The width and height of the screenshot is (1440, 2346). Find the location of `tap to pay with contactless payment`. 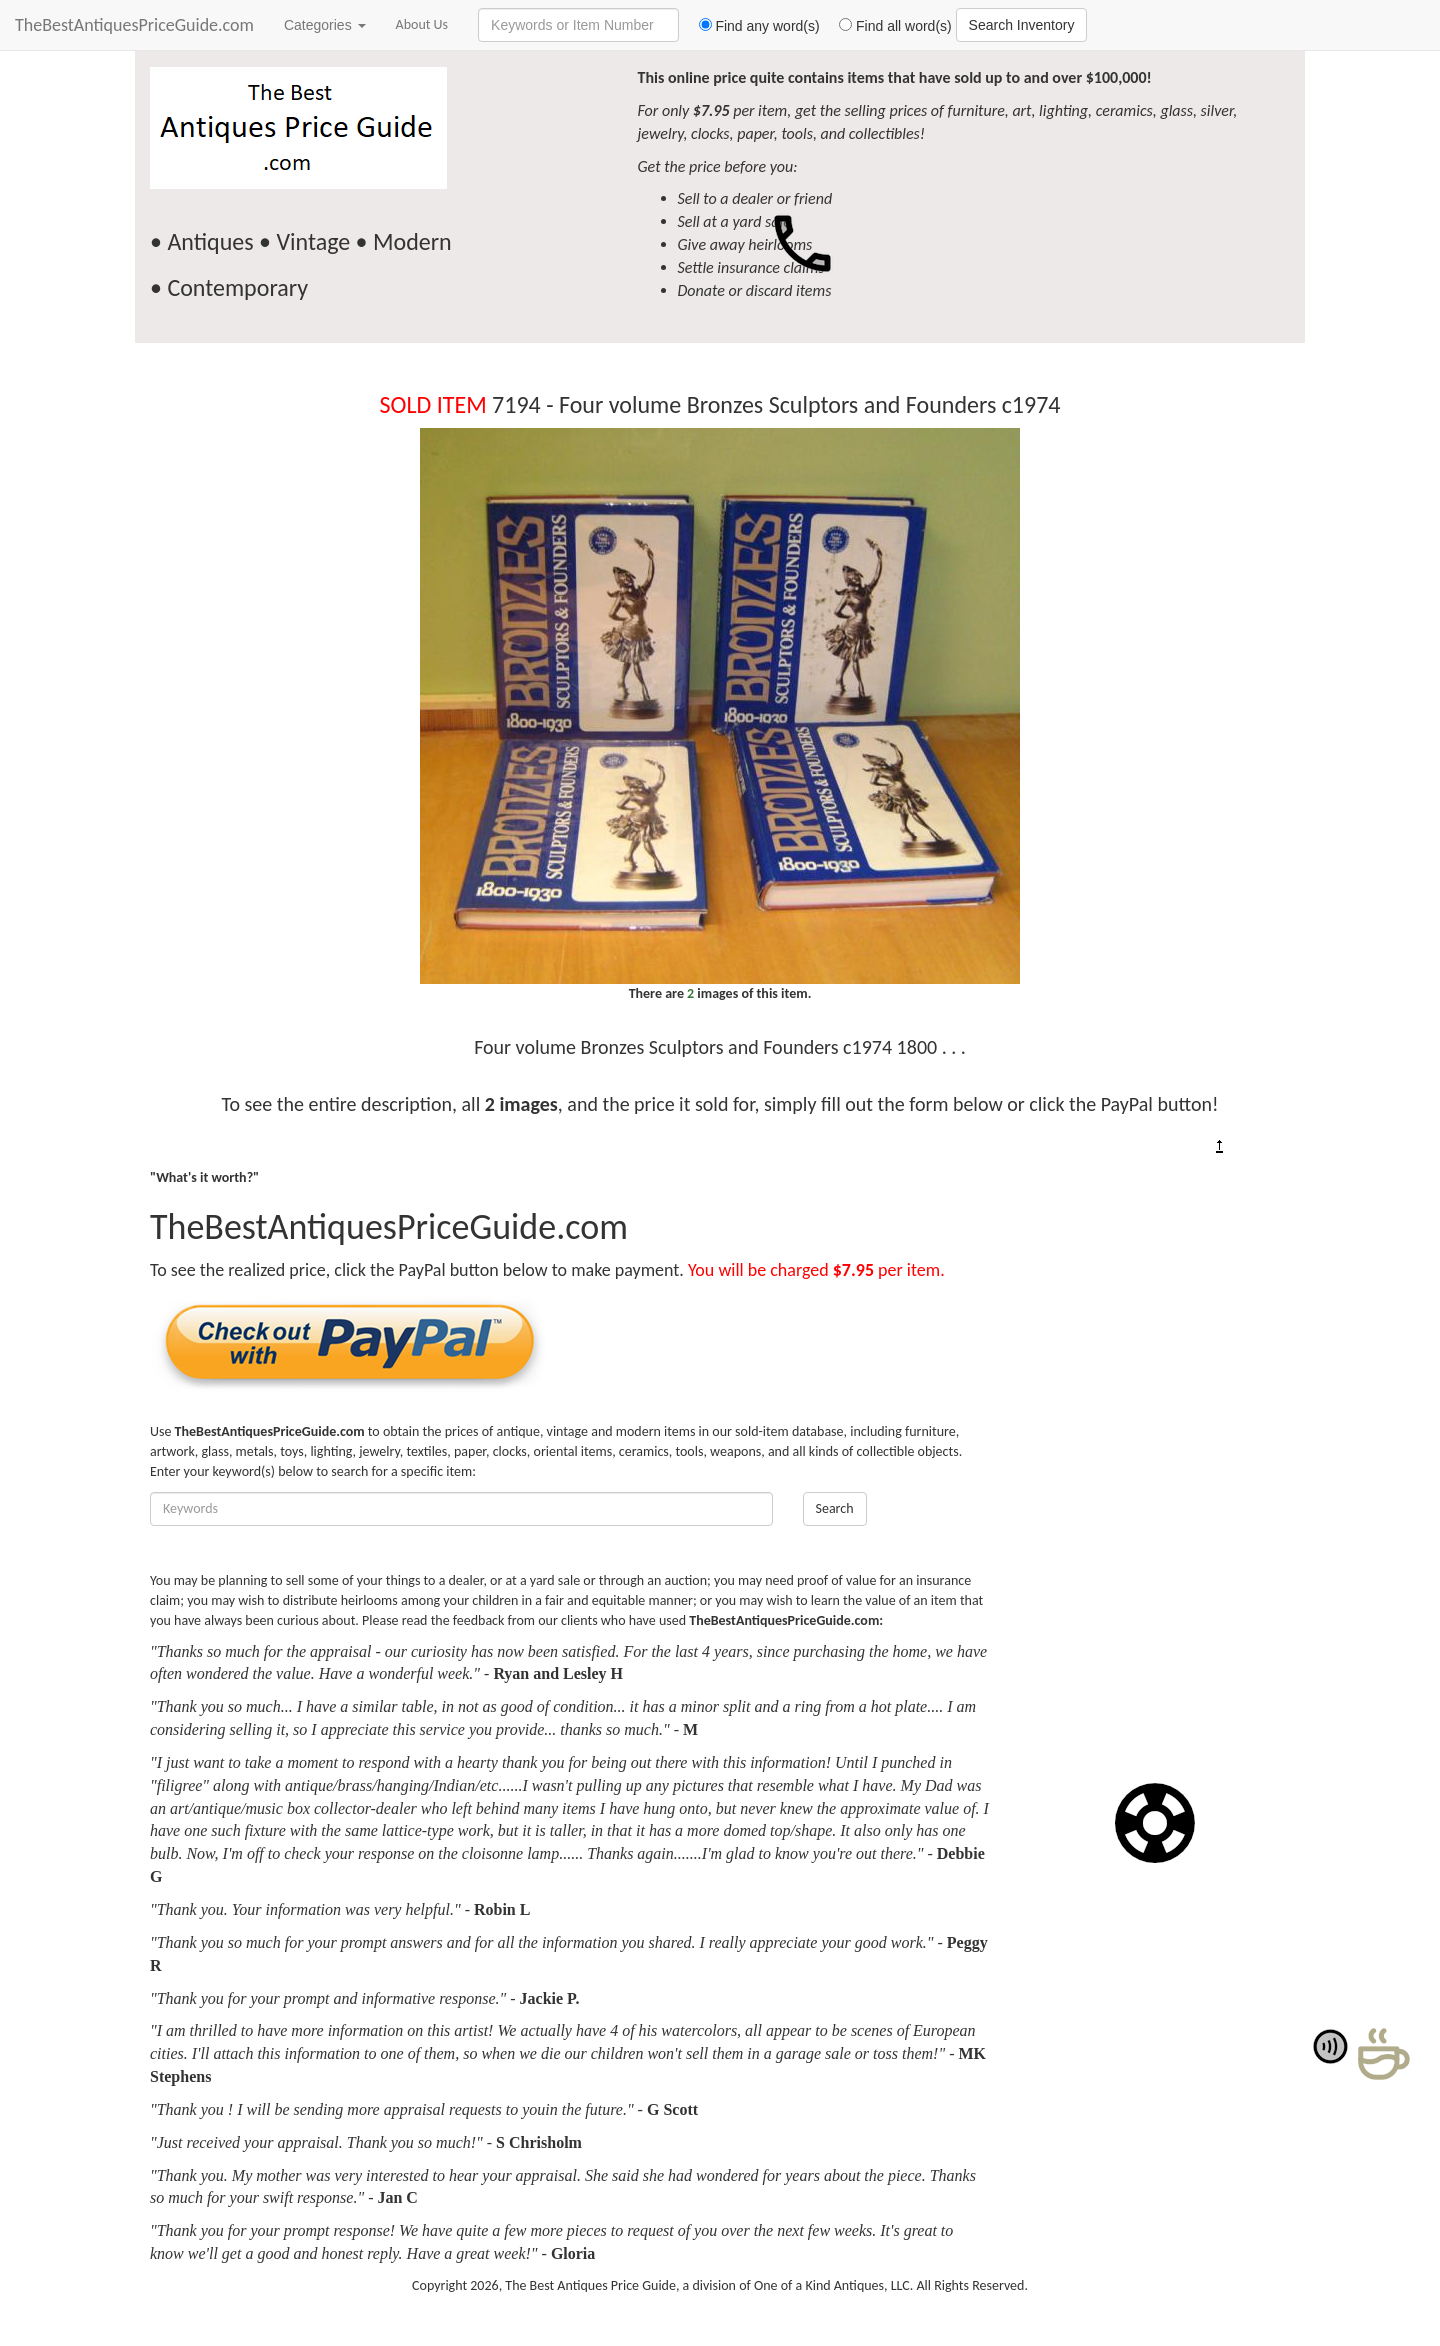

tap to pay with contactless payment is located at coordinates (1330, 2046).